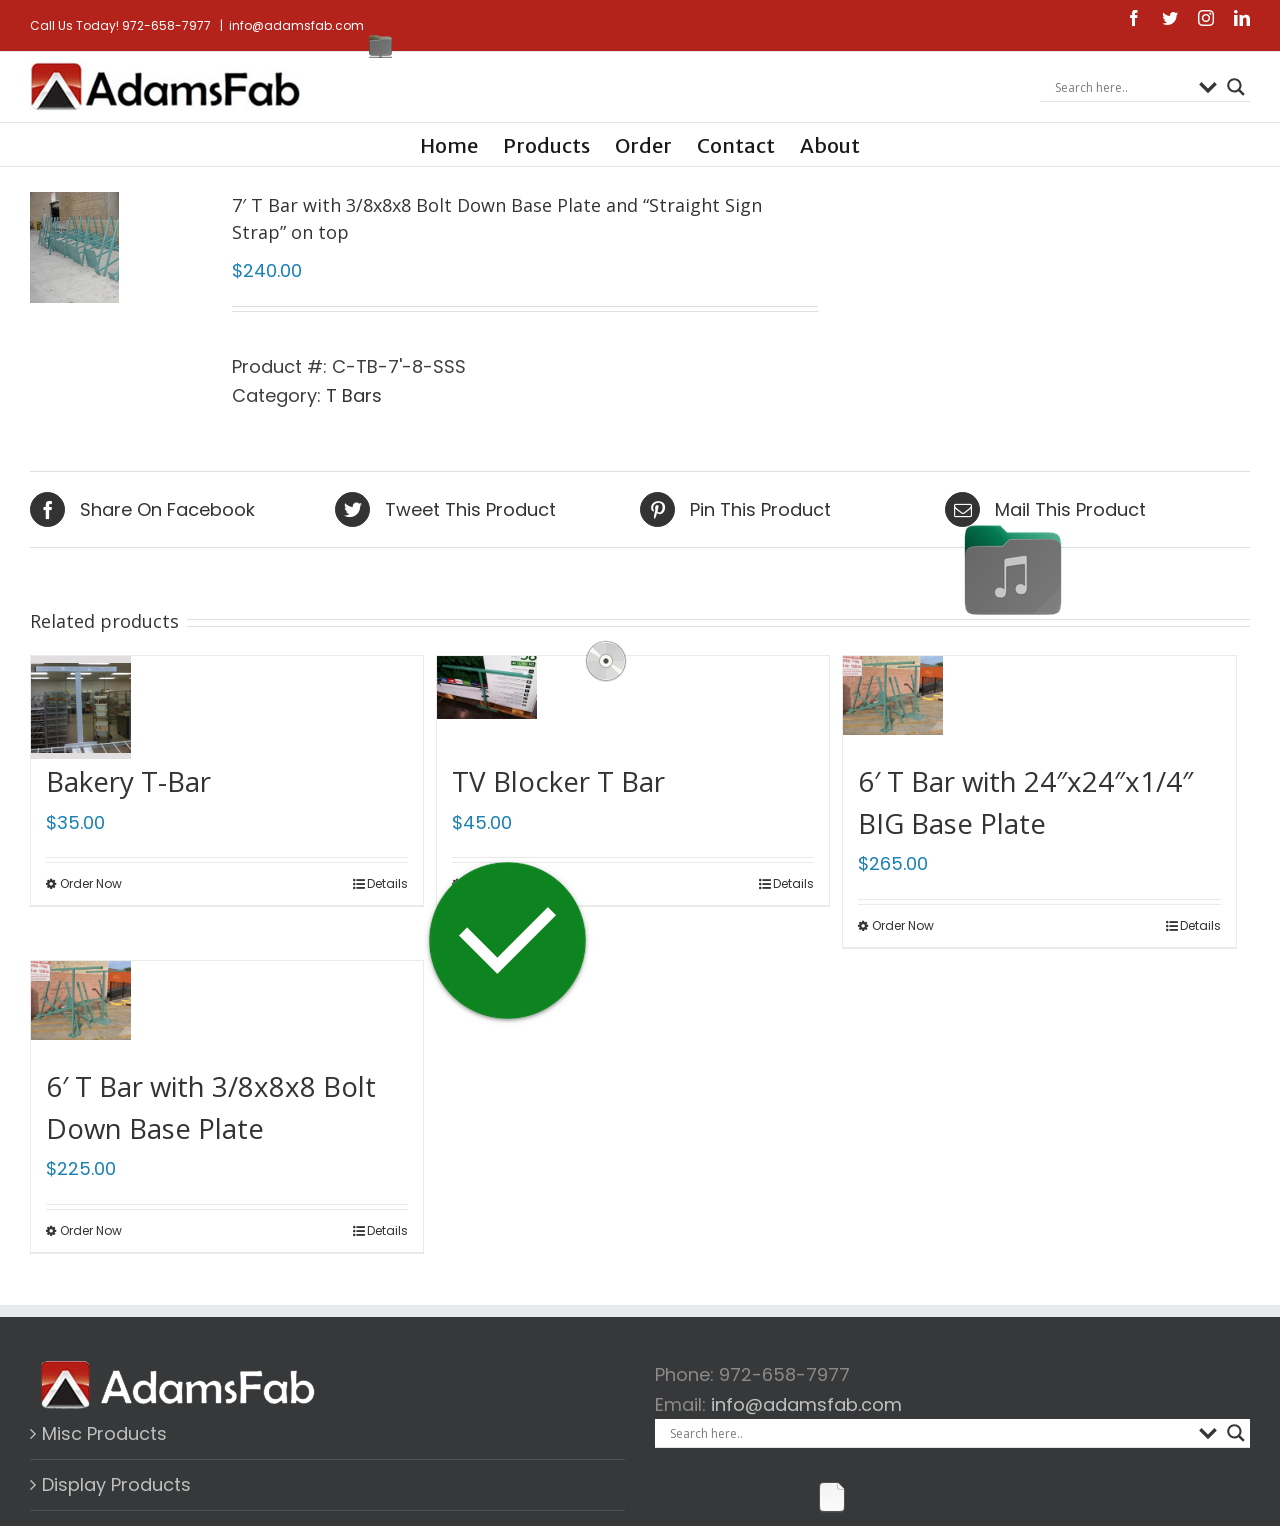  I want to click on indicates a DVD or optical disc drive, so click(606, 661).